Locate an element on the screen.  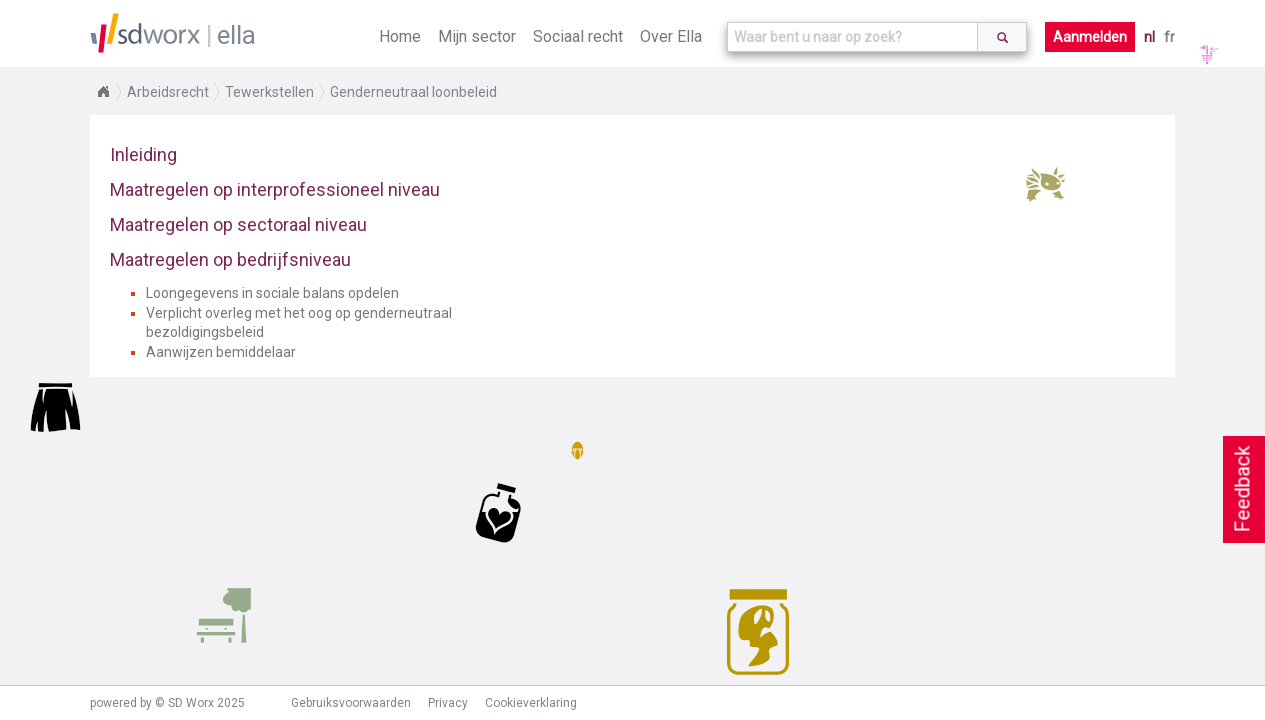
indicates sadness or crying emotion in game is located at coordinates (577, 450).